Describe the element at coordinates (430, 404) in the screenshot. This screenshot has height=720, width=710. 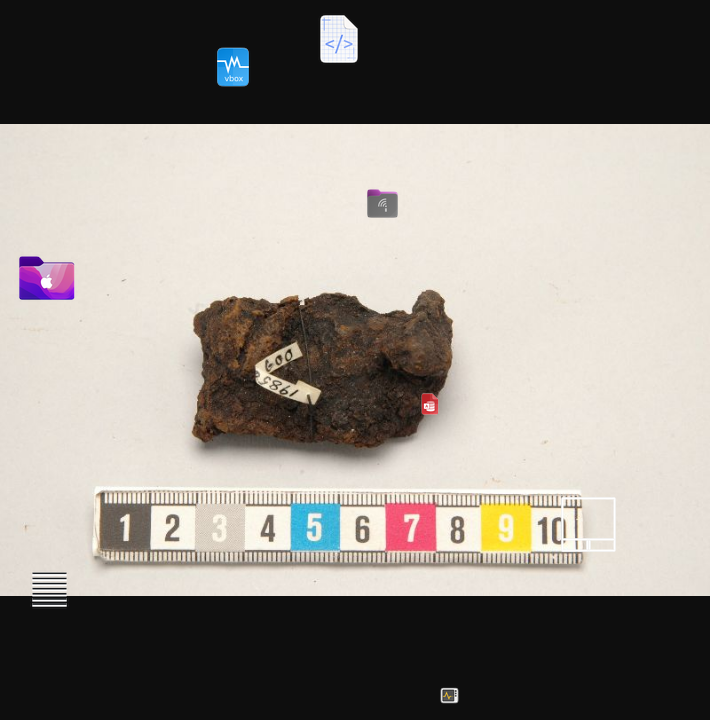
I see `microsoft access database file` at that location.